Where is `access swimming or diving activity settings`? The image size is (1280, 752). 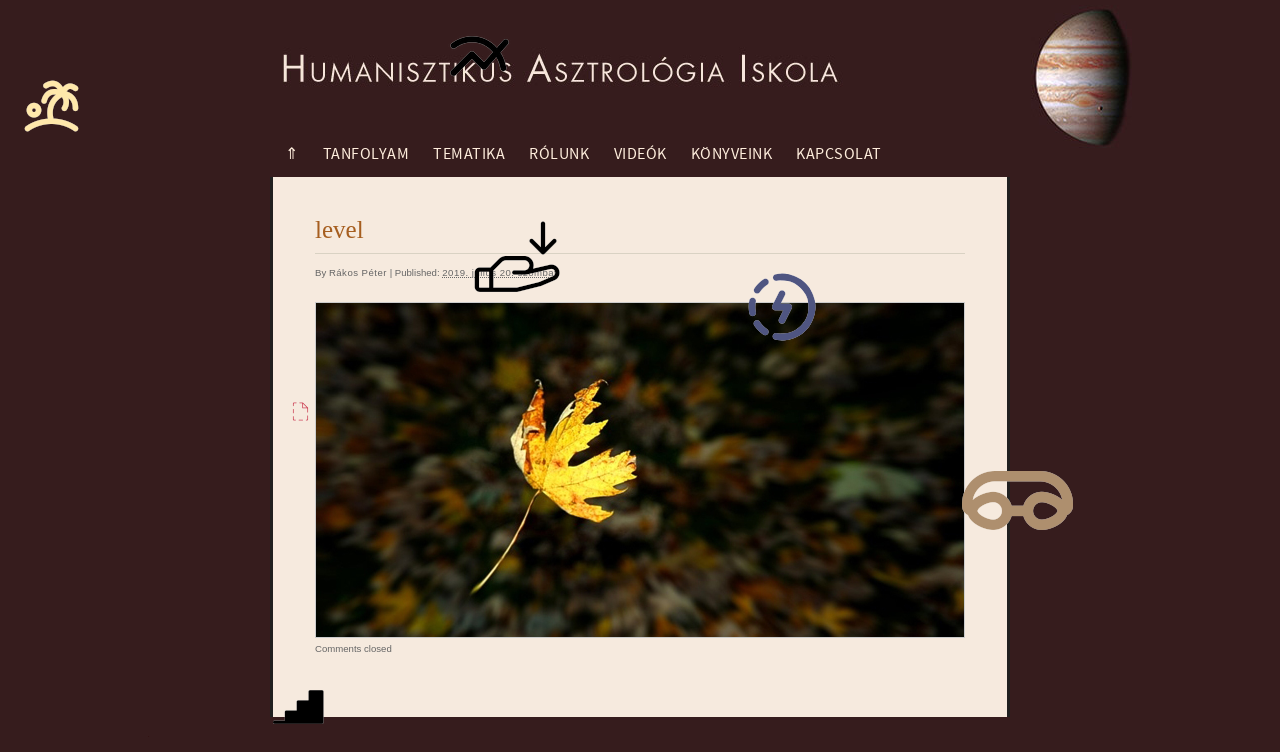 access swimming or diving activity settings is located at coordinates (1017, 500).